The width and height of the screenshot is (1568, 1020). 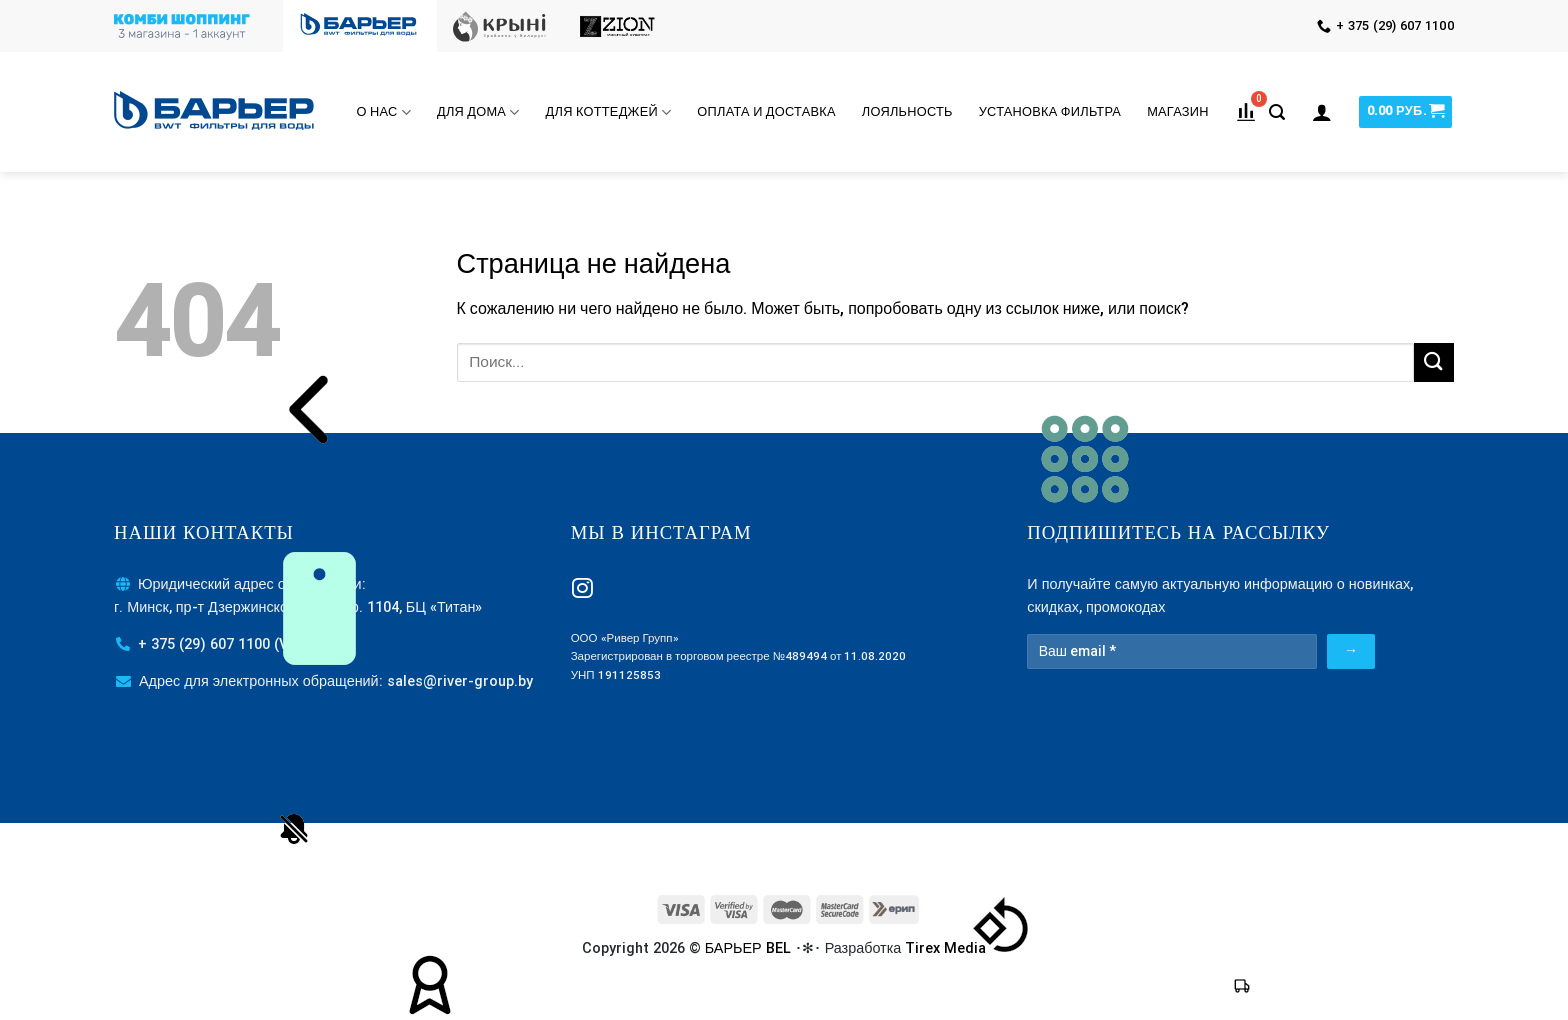 I want to click on open the dial pad, so click(x=1085, y=459).